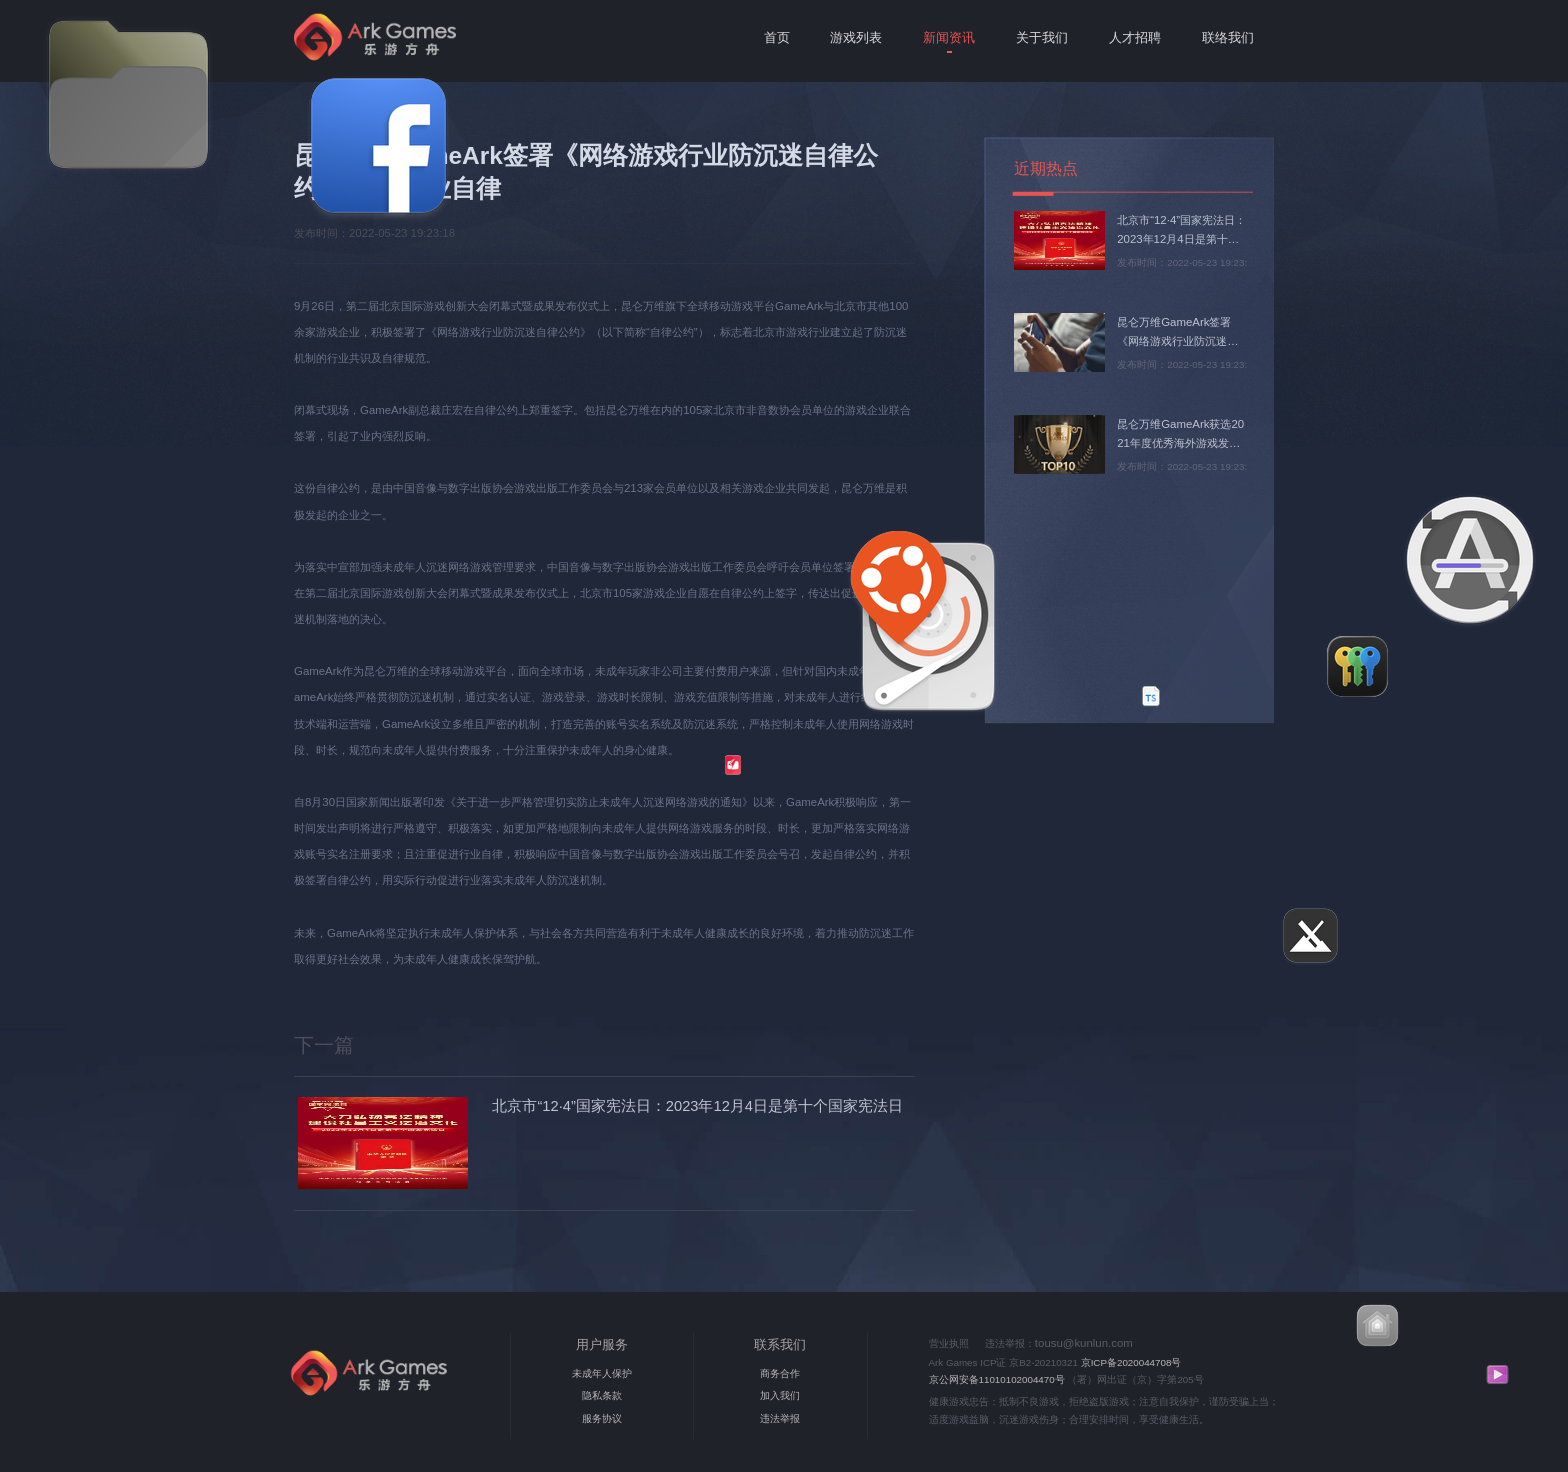 The width and height of the screenshot is (1568, 1472). I want to click on open media player application, so click(1497, 1374).